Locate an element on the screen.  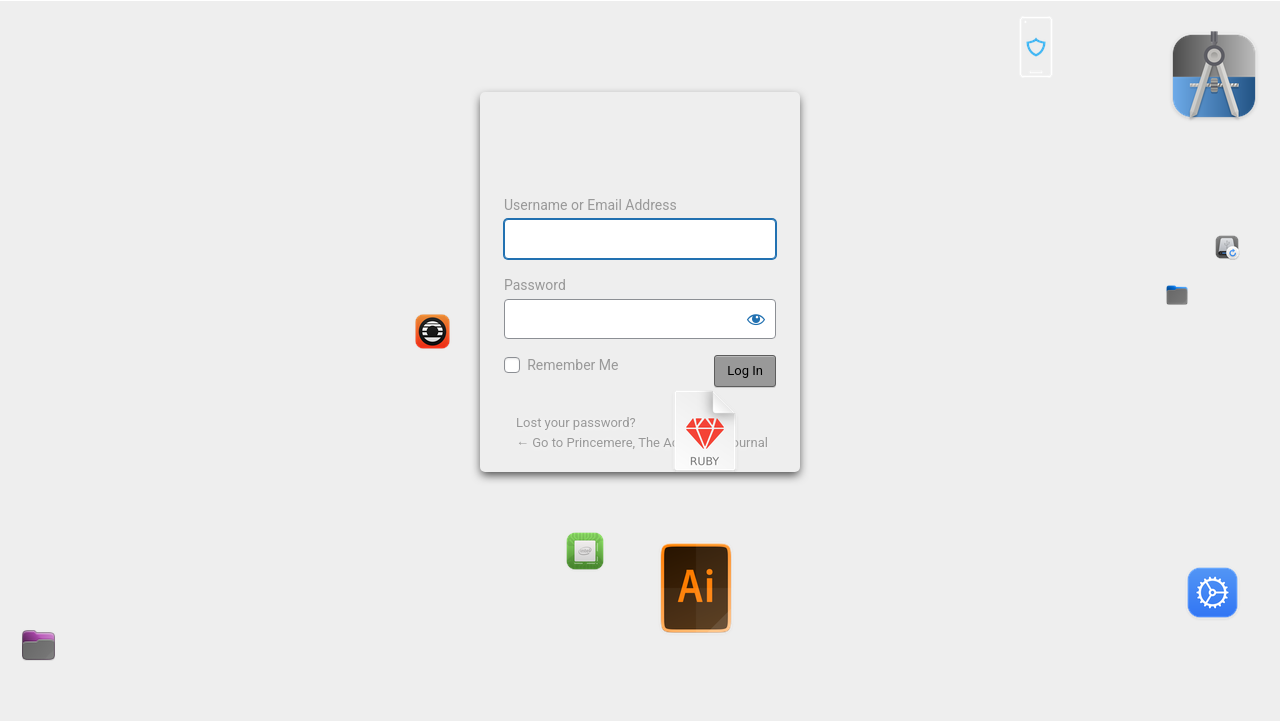
view CPU or processor information is located at coordinates (585, 551).